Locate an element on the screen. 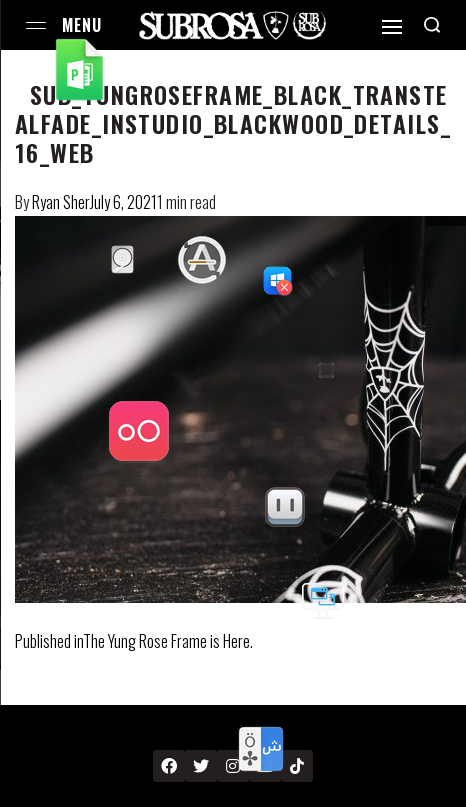  open disk utility application is located at coordinates (122, 259).